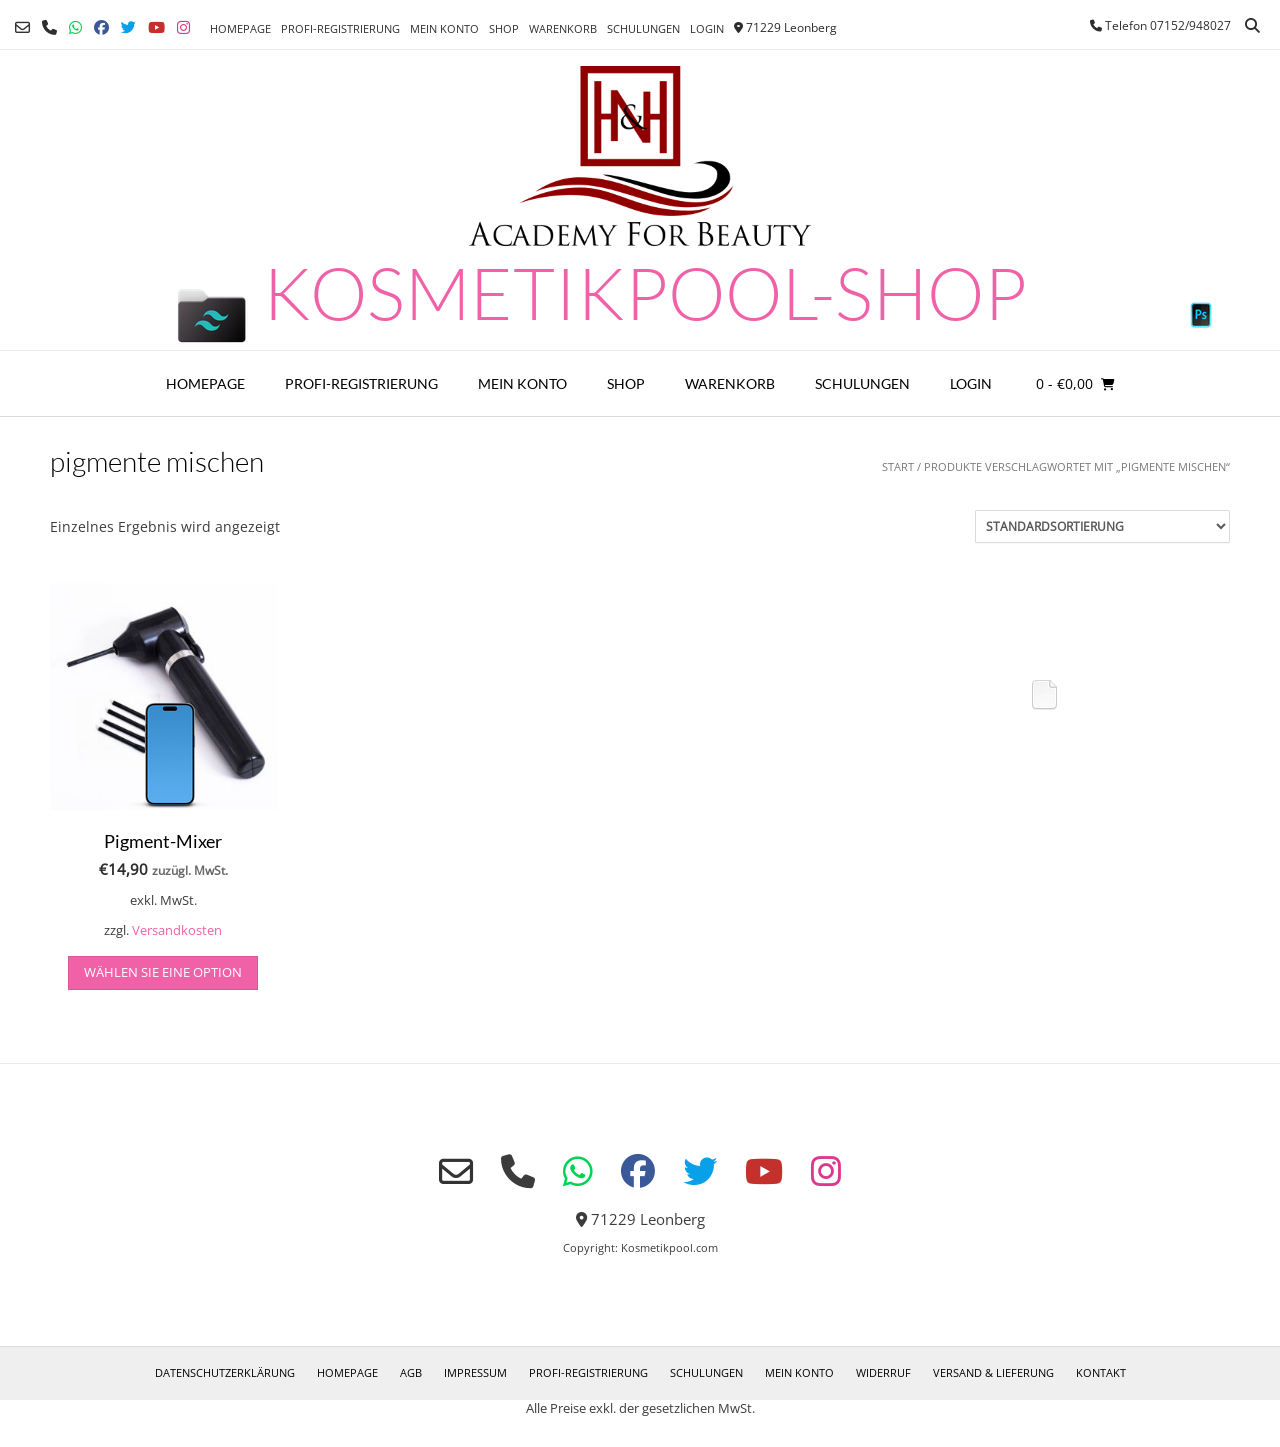 The width and height of the screenshot is (1280, 1447). What do you see at coordinates (1044, 694) in the screenshot?
I see `indicates an empty or blank file` at bounding box center [1044, 694].